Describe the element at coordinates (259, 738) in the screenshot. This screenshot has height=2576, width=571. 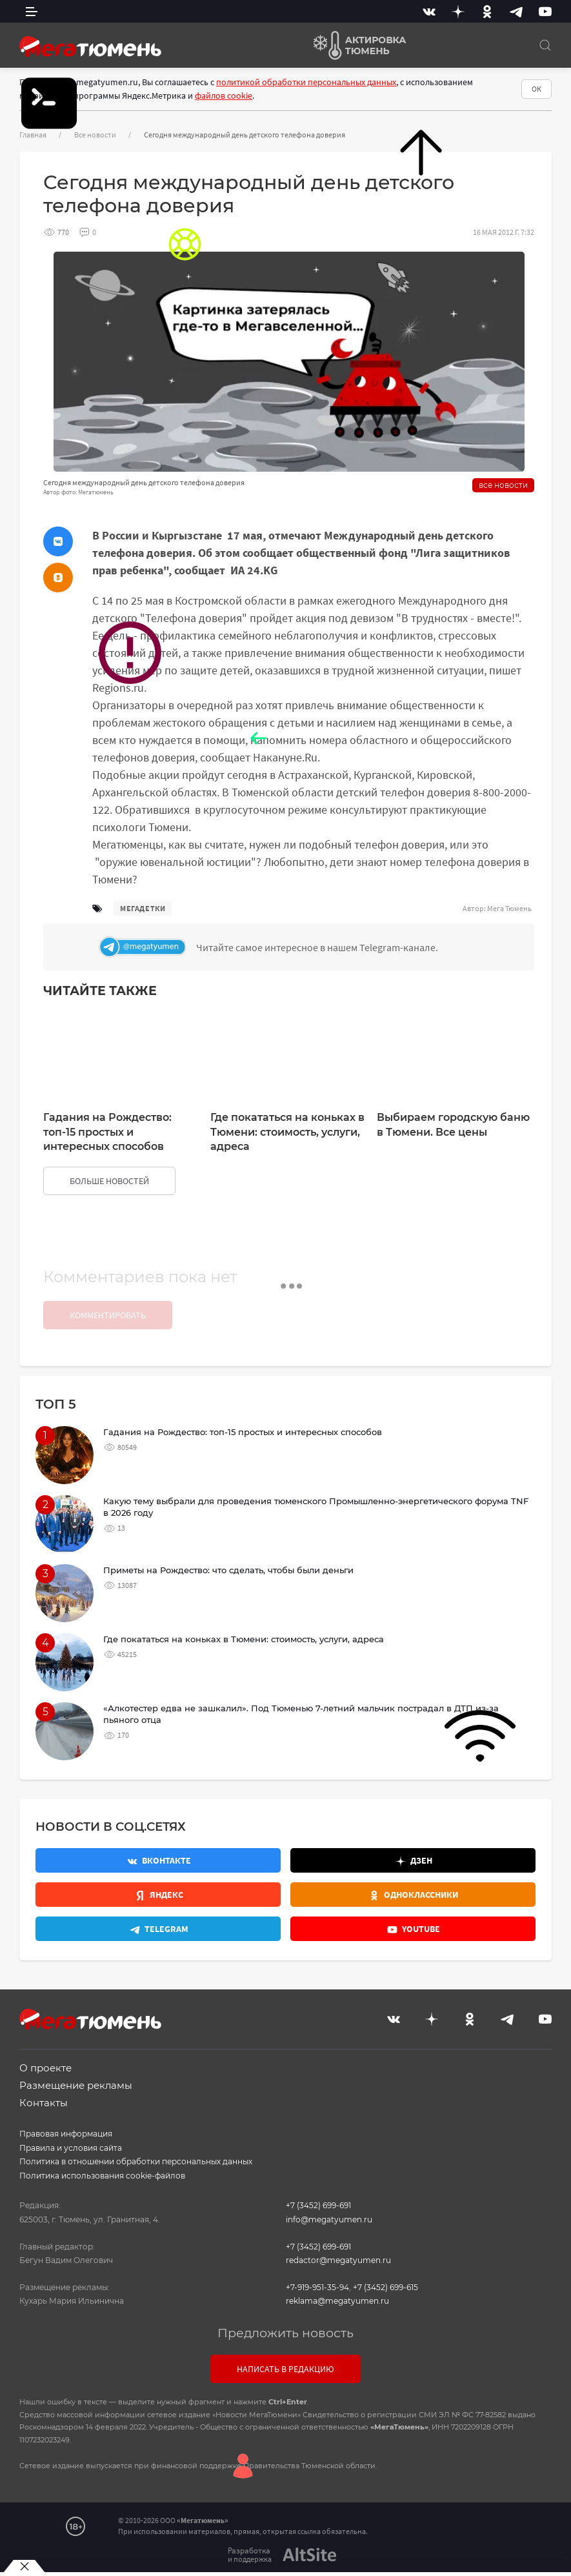
I see `go back to the previous screen` at that location.